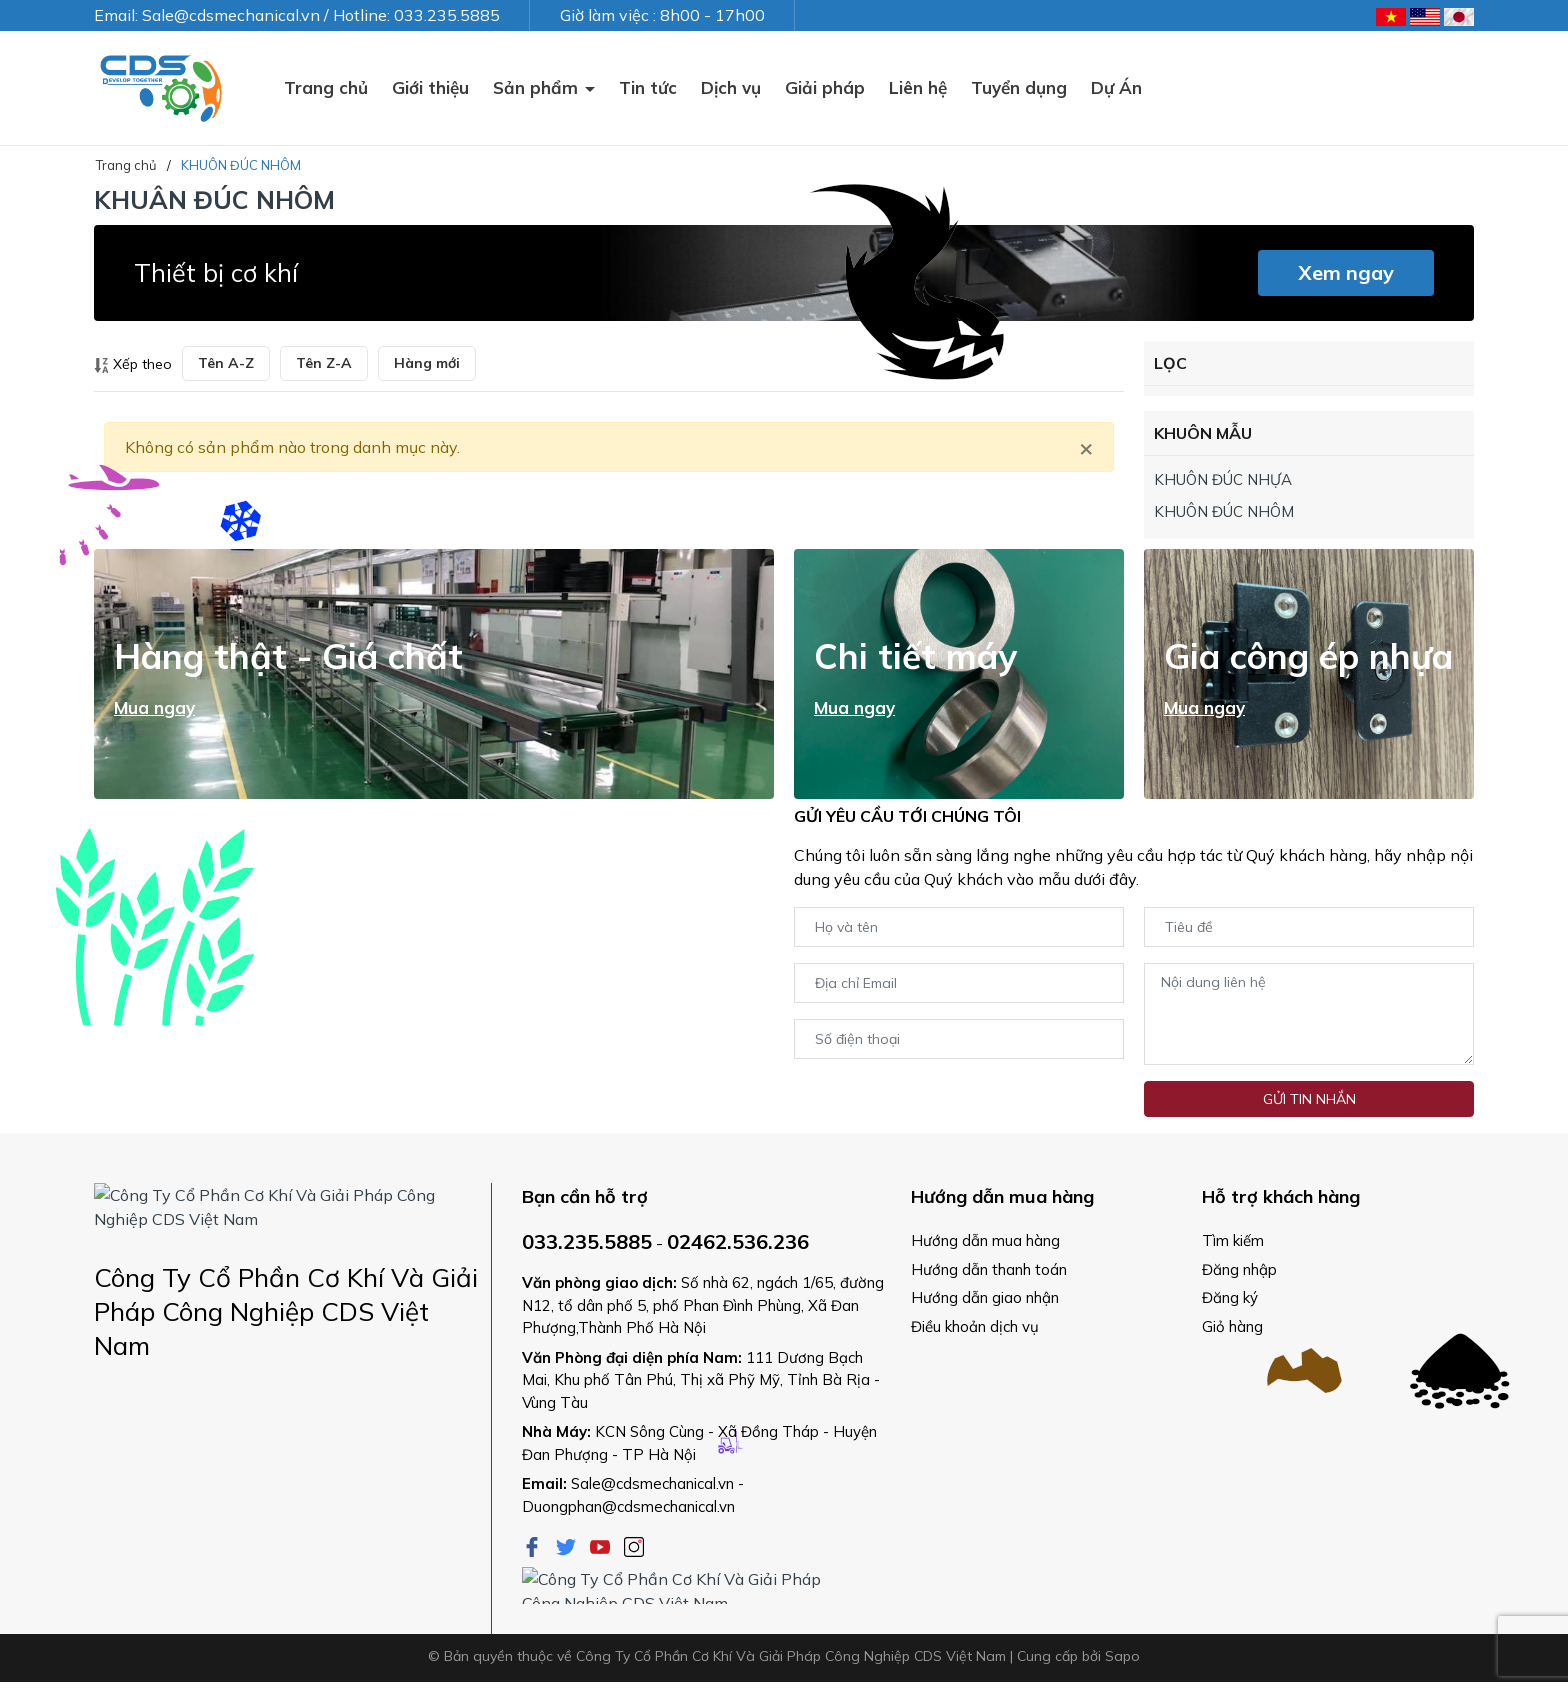 This screenshot has width=1568, height=1690. I want to click on activate cold or freeze mode, so click(241, 521).